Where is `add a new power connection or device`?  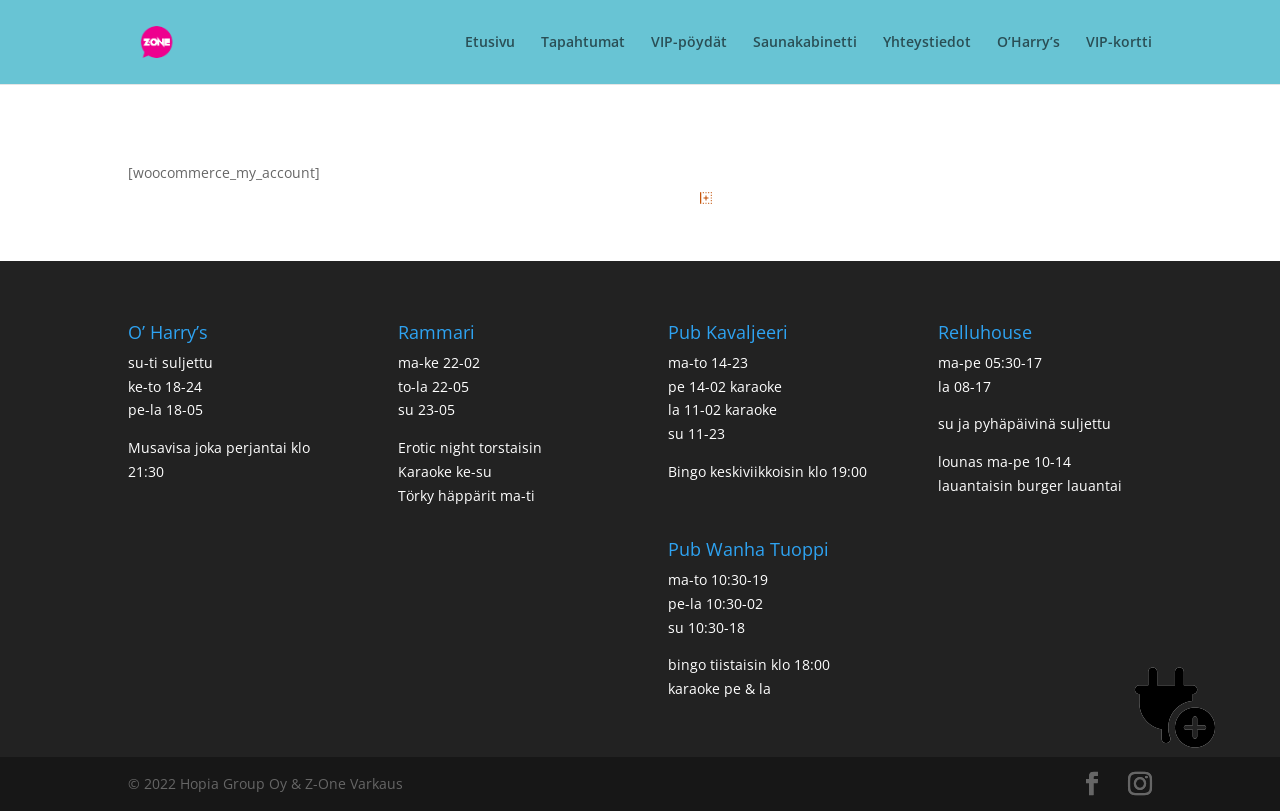
add a new power connection or device is located at coordinates (1170, 707).